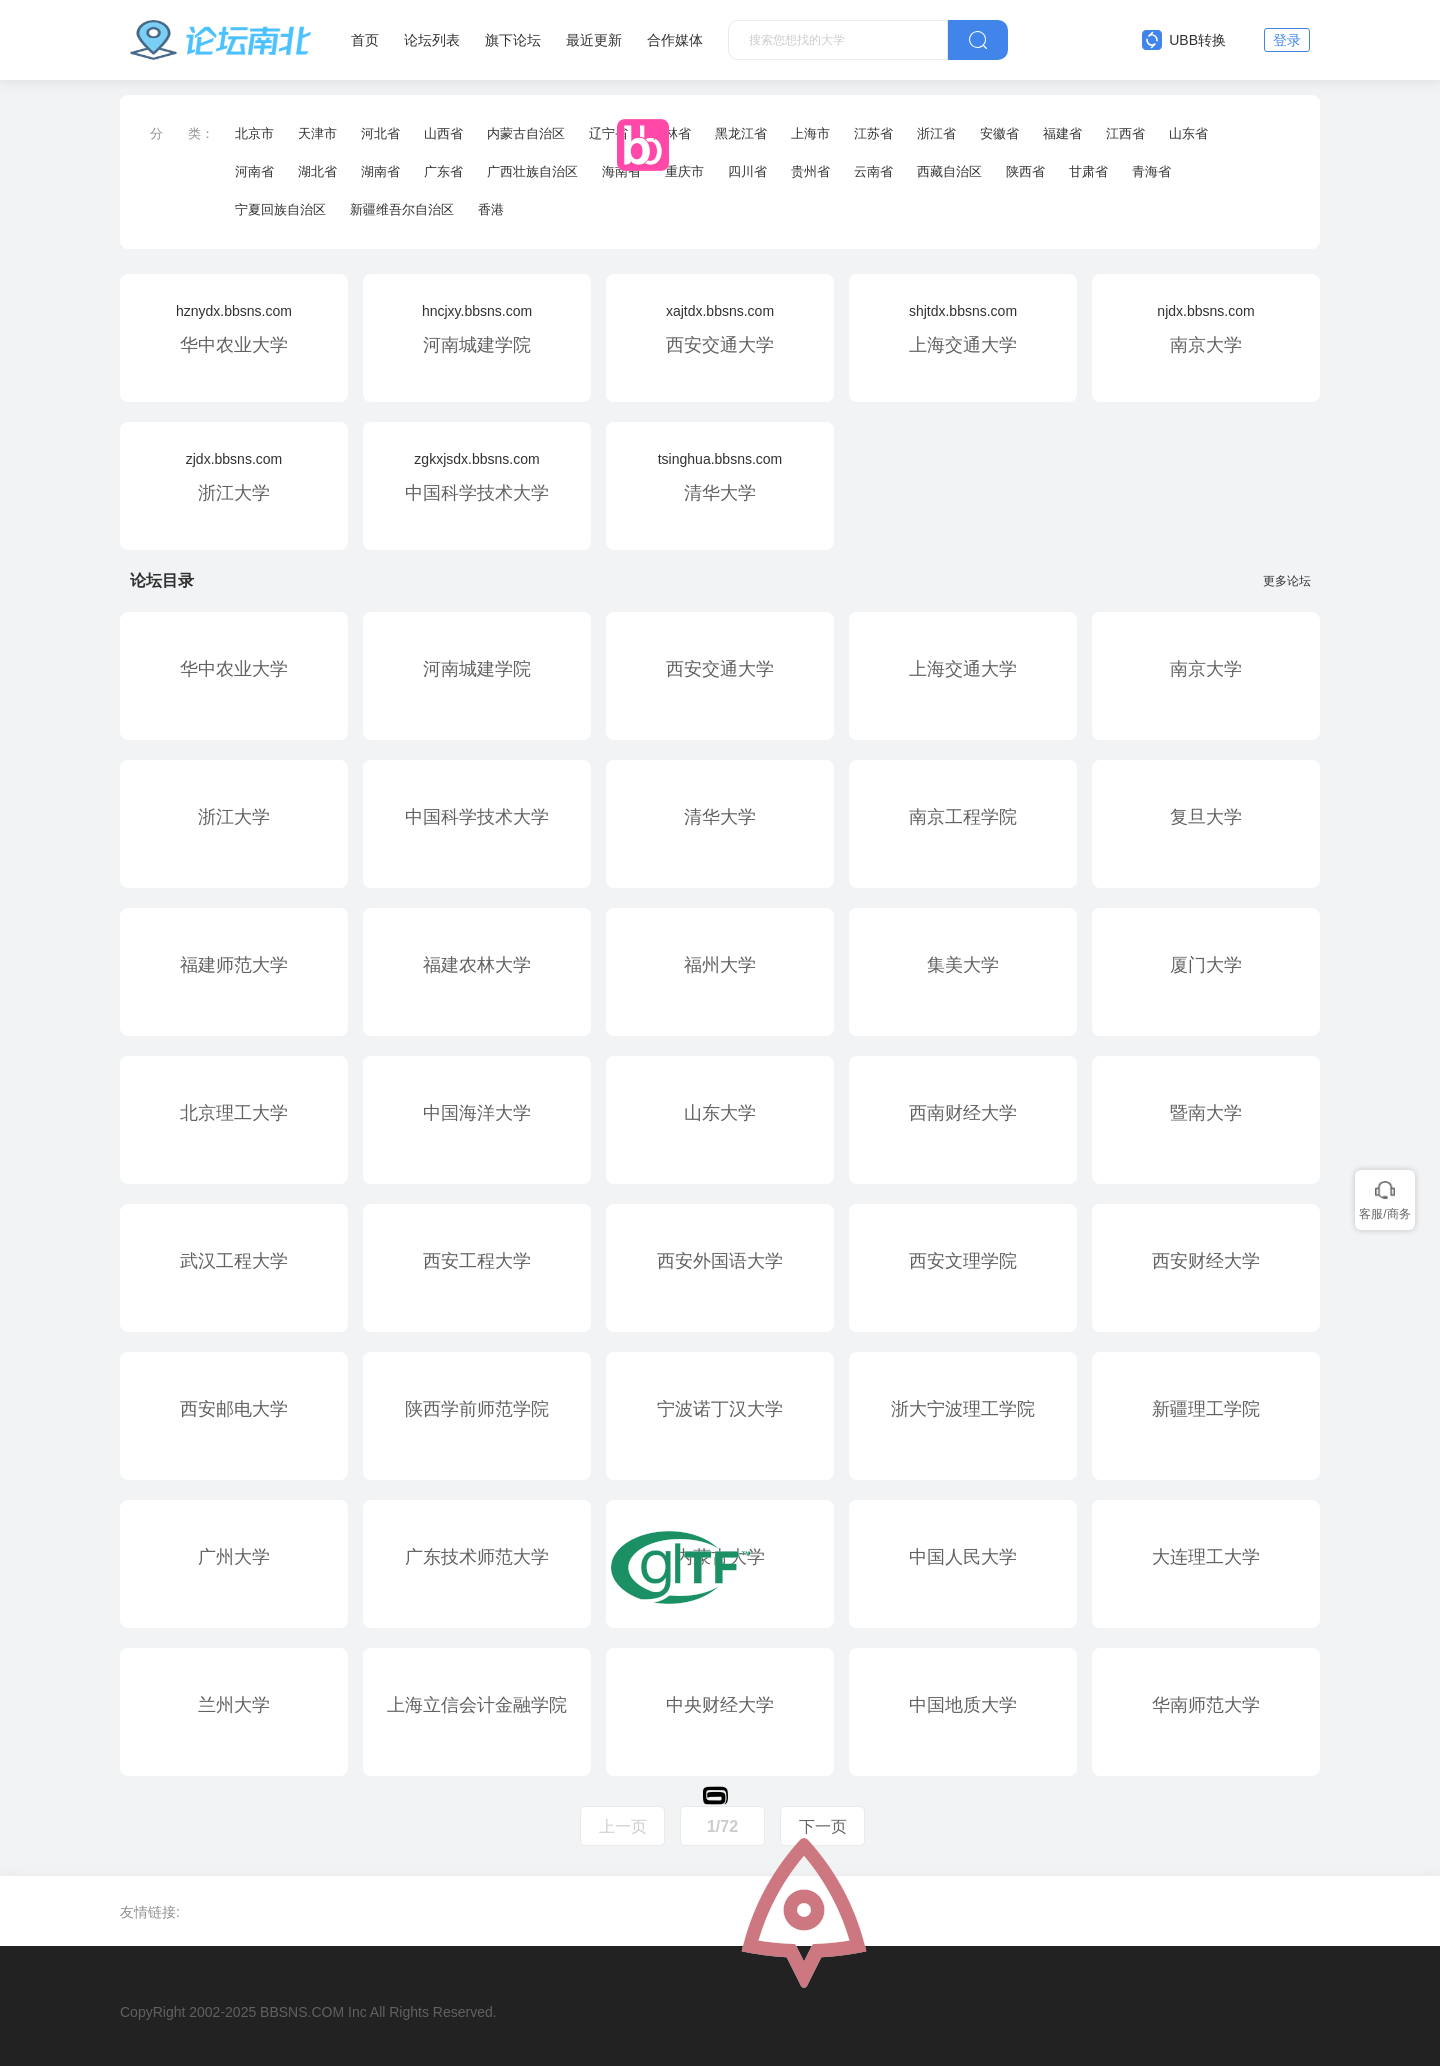  What do you see at coordinates (715, 1795) in the screenshot?
I see `open the Gameloft game launcher` at bounding box center [715, 1795].